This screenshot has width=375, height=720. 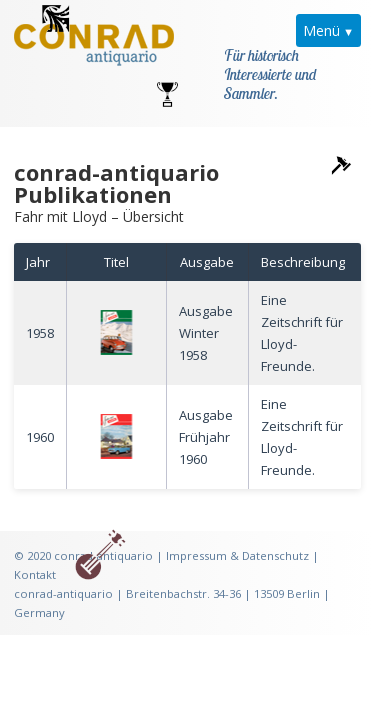 What do you see at coordinates (167, 94) in the screenshot?
I see `view achievements or awards` at bounding box center [167, 94].